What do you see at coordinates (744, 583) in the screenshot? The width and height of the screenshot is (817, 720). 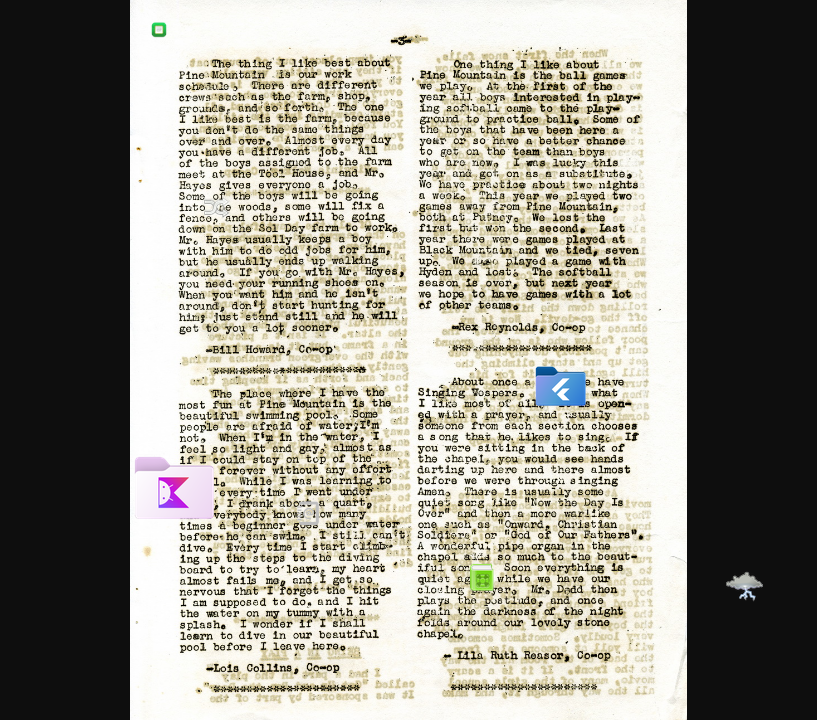 I see `indicates stormy weather conditions` at bounding box center [744, 583].